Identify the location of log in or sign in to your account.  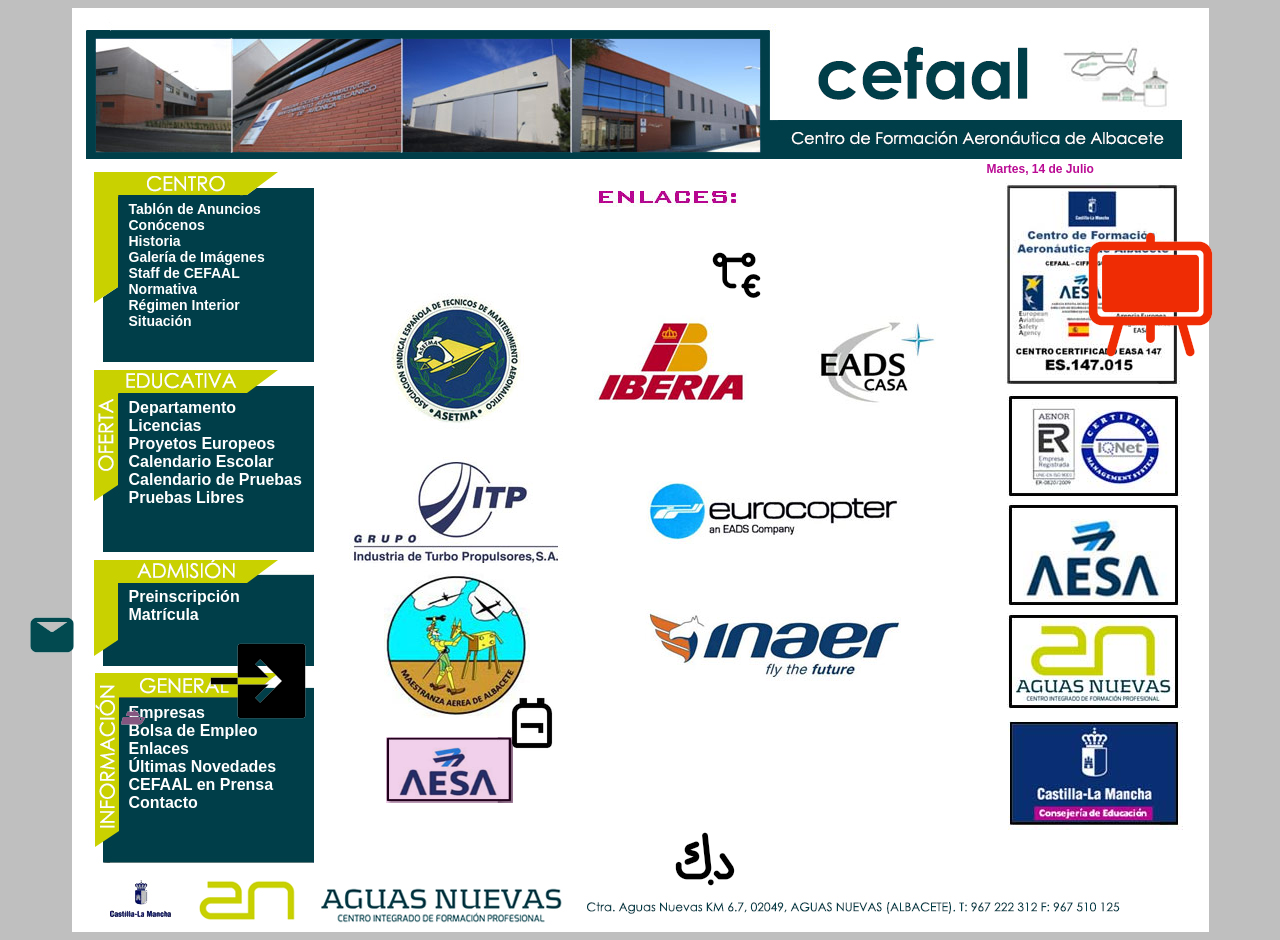
(258, 681).